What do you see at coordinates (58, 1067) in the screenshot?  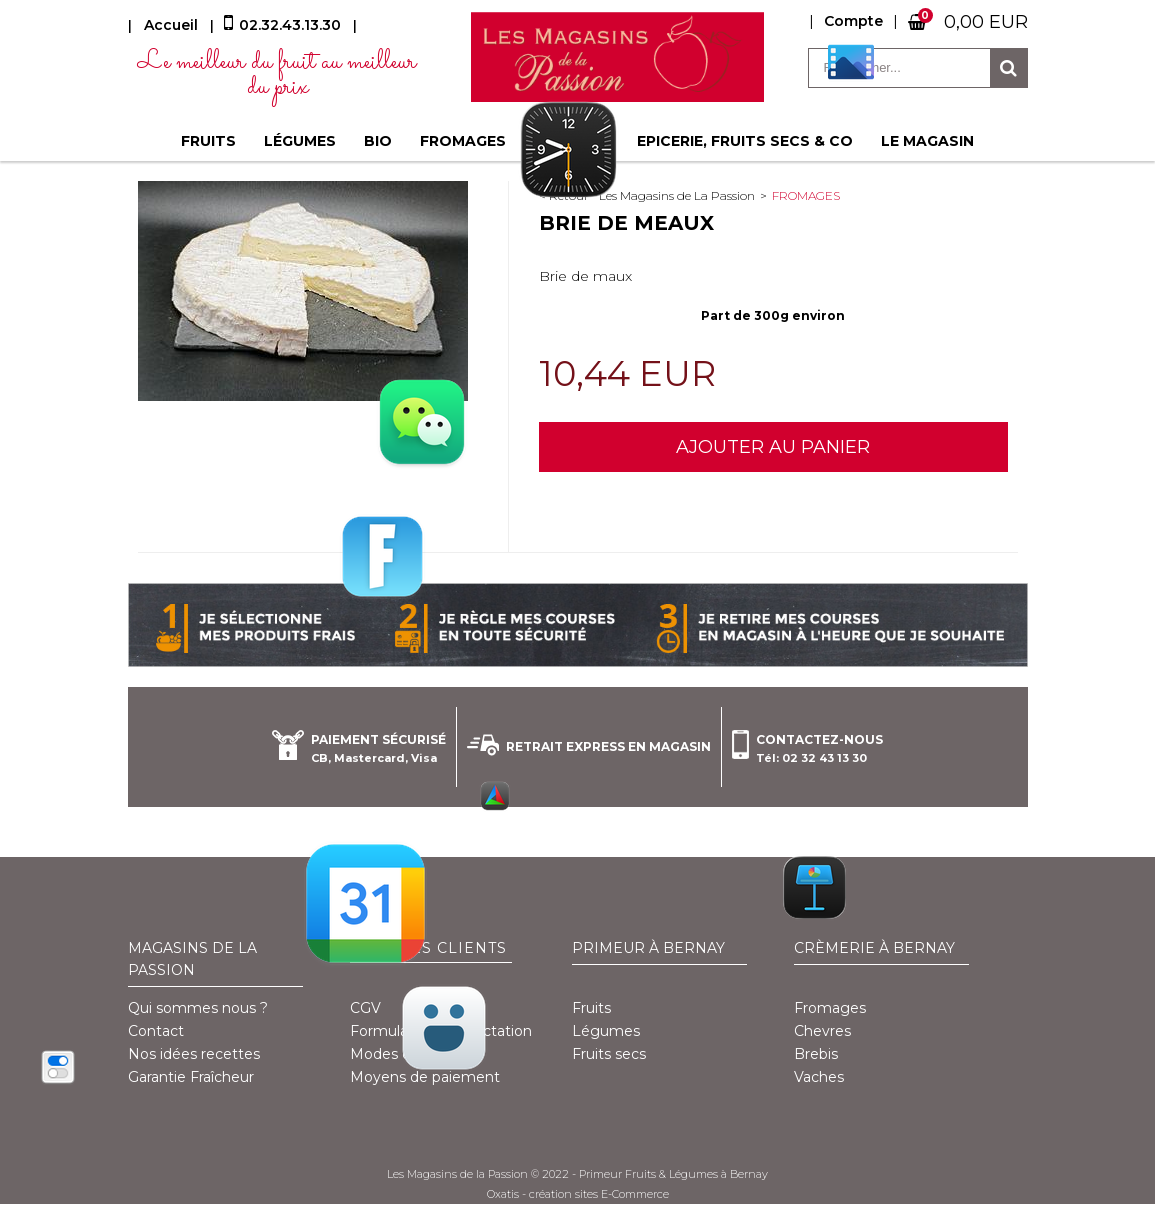 I see `open gnome tweaks to customize system settings` at bounding box center [58, 1067].